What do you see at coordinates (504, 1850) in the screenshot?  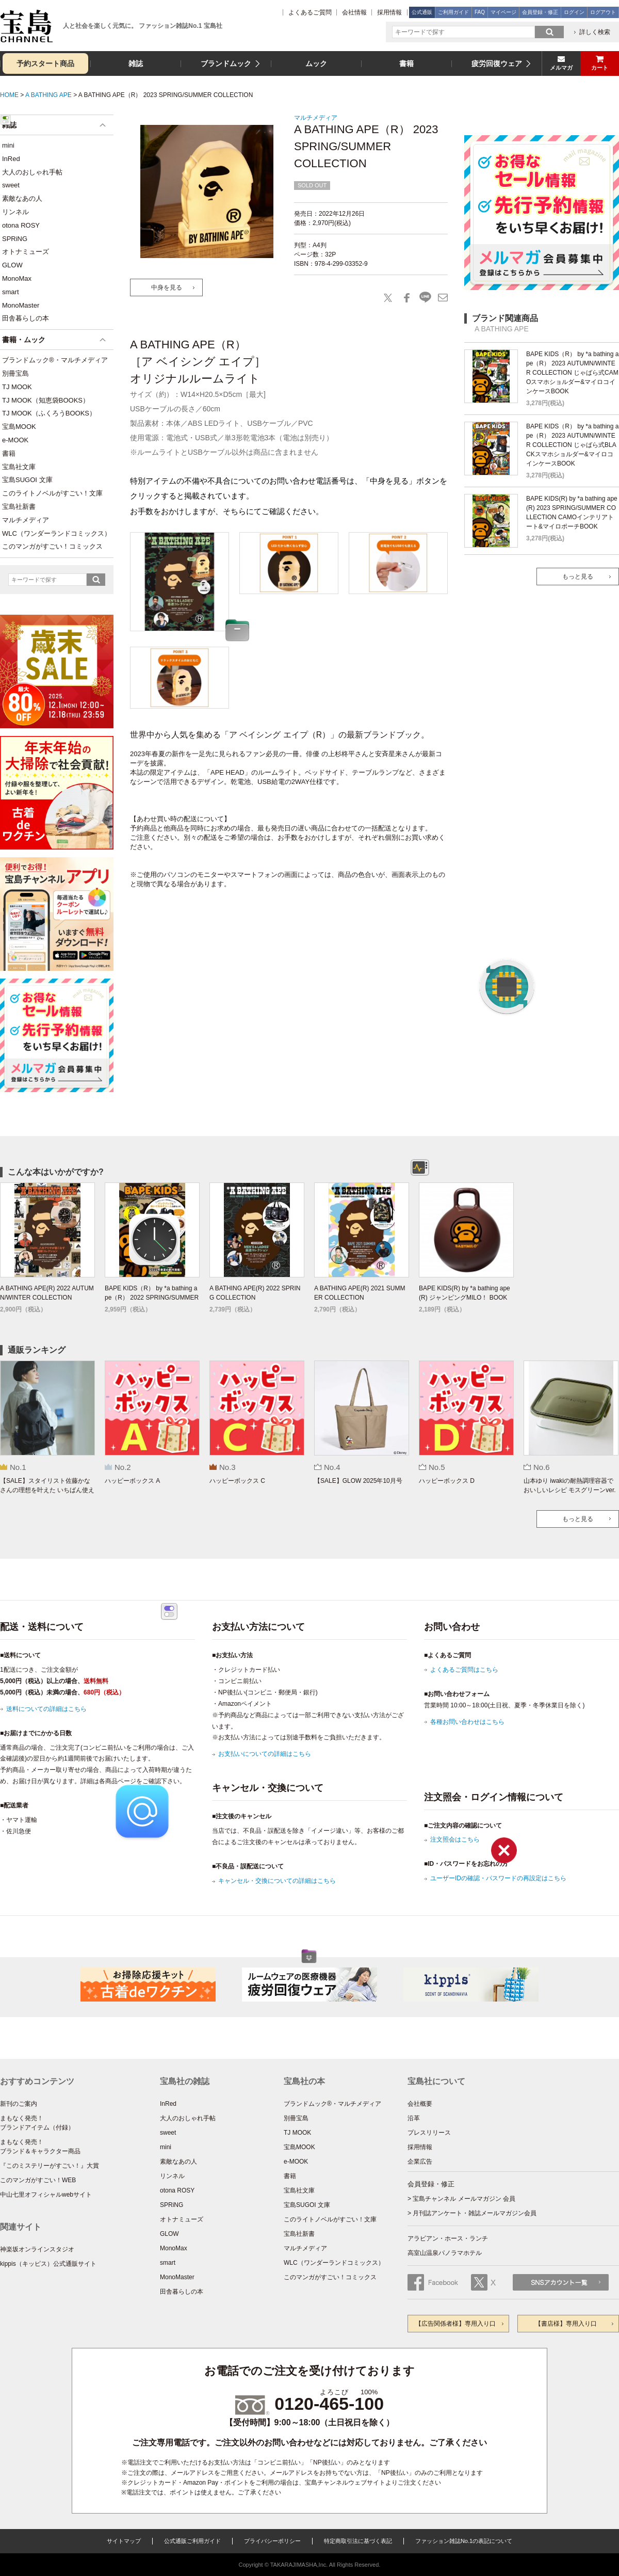 I see `stop or cancel the current action` at bounding box center [504, 1850].